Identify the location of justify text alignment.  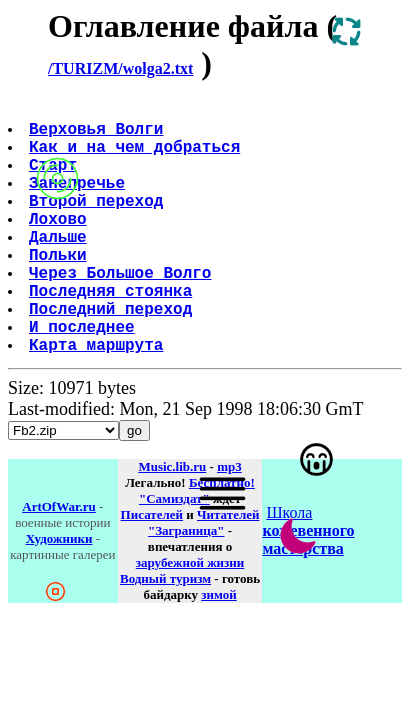
(222, 494).